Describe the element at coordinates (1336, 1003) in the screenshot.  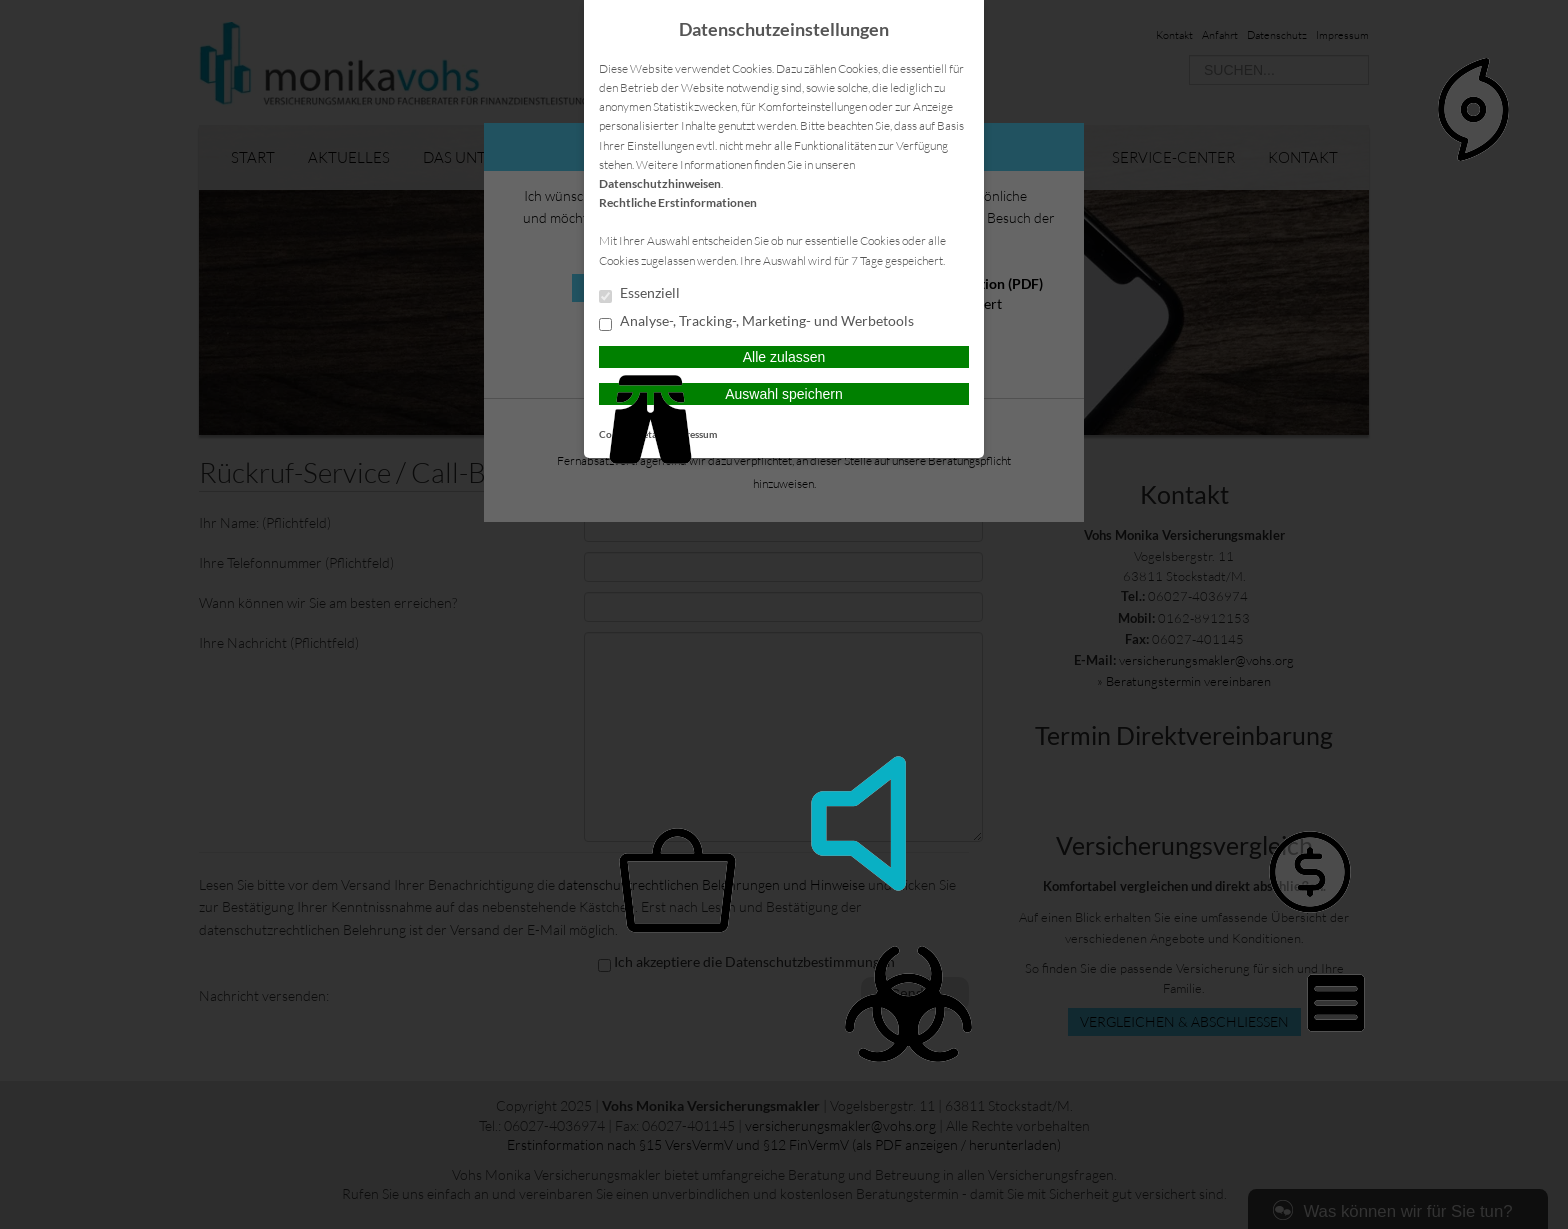
I see `view list of items` at that location.